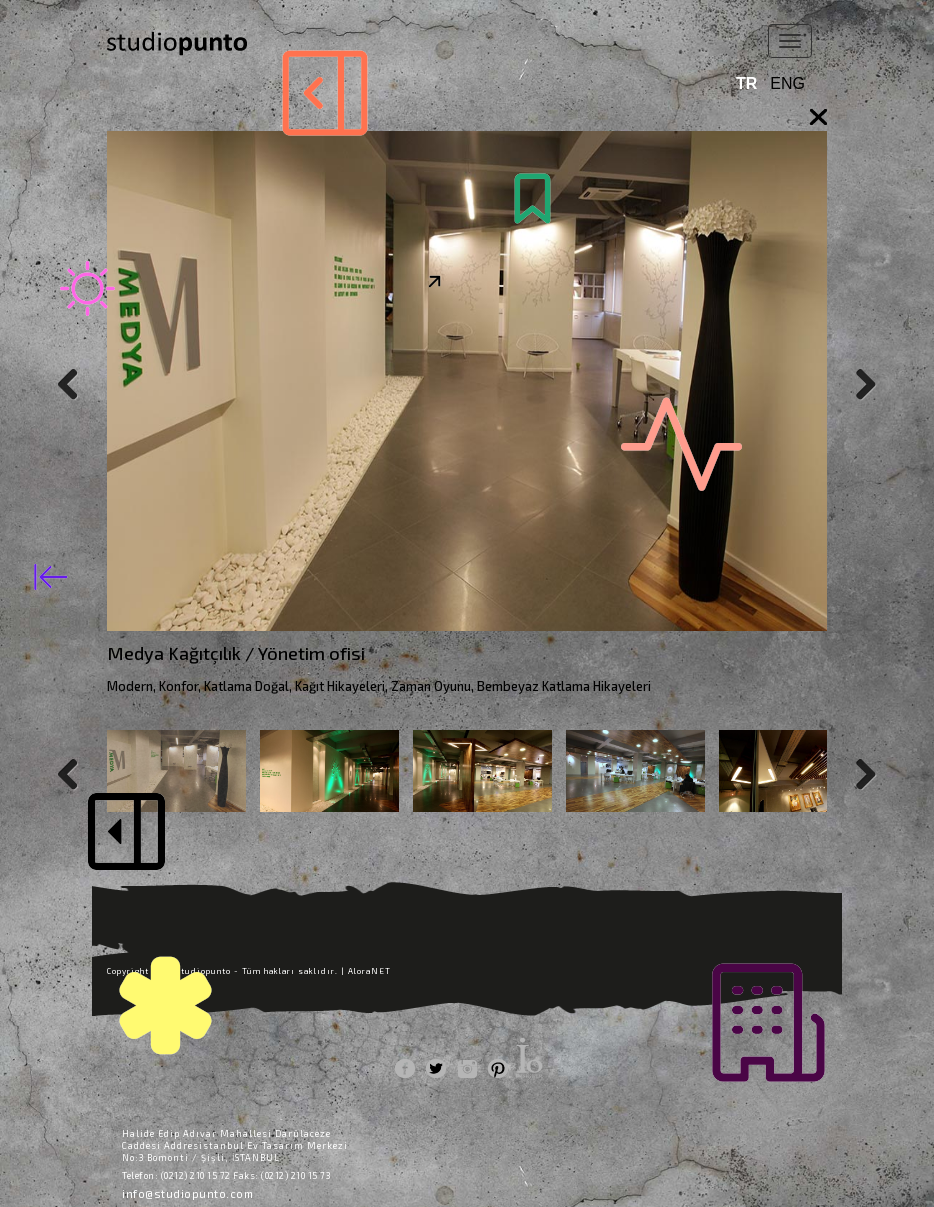 This screenshot has height=1207, width=934. What do you see at coordinates (768, 1025) in the screenshot?
I see `view organization or team settings` at bounding box center [768, 1025].